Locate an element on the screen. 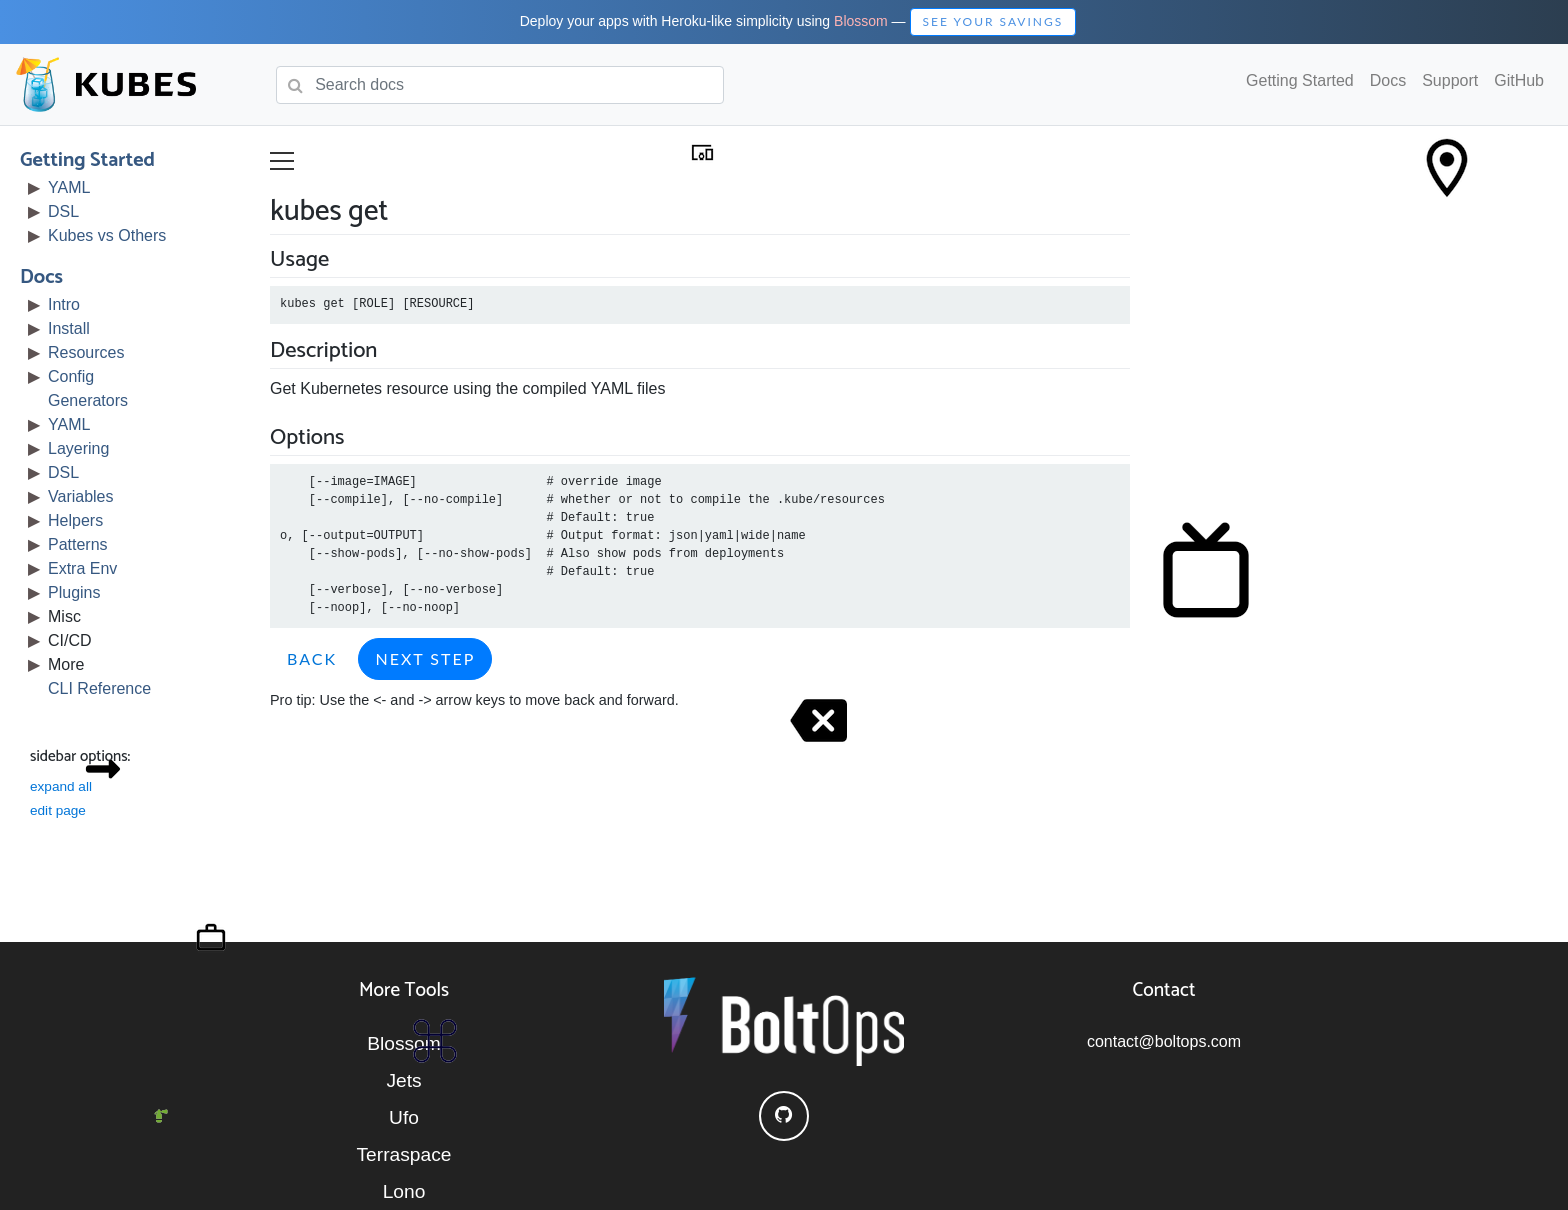  access tv or video streaming content is located at coordinates (1206, 570).